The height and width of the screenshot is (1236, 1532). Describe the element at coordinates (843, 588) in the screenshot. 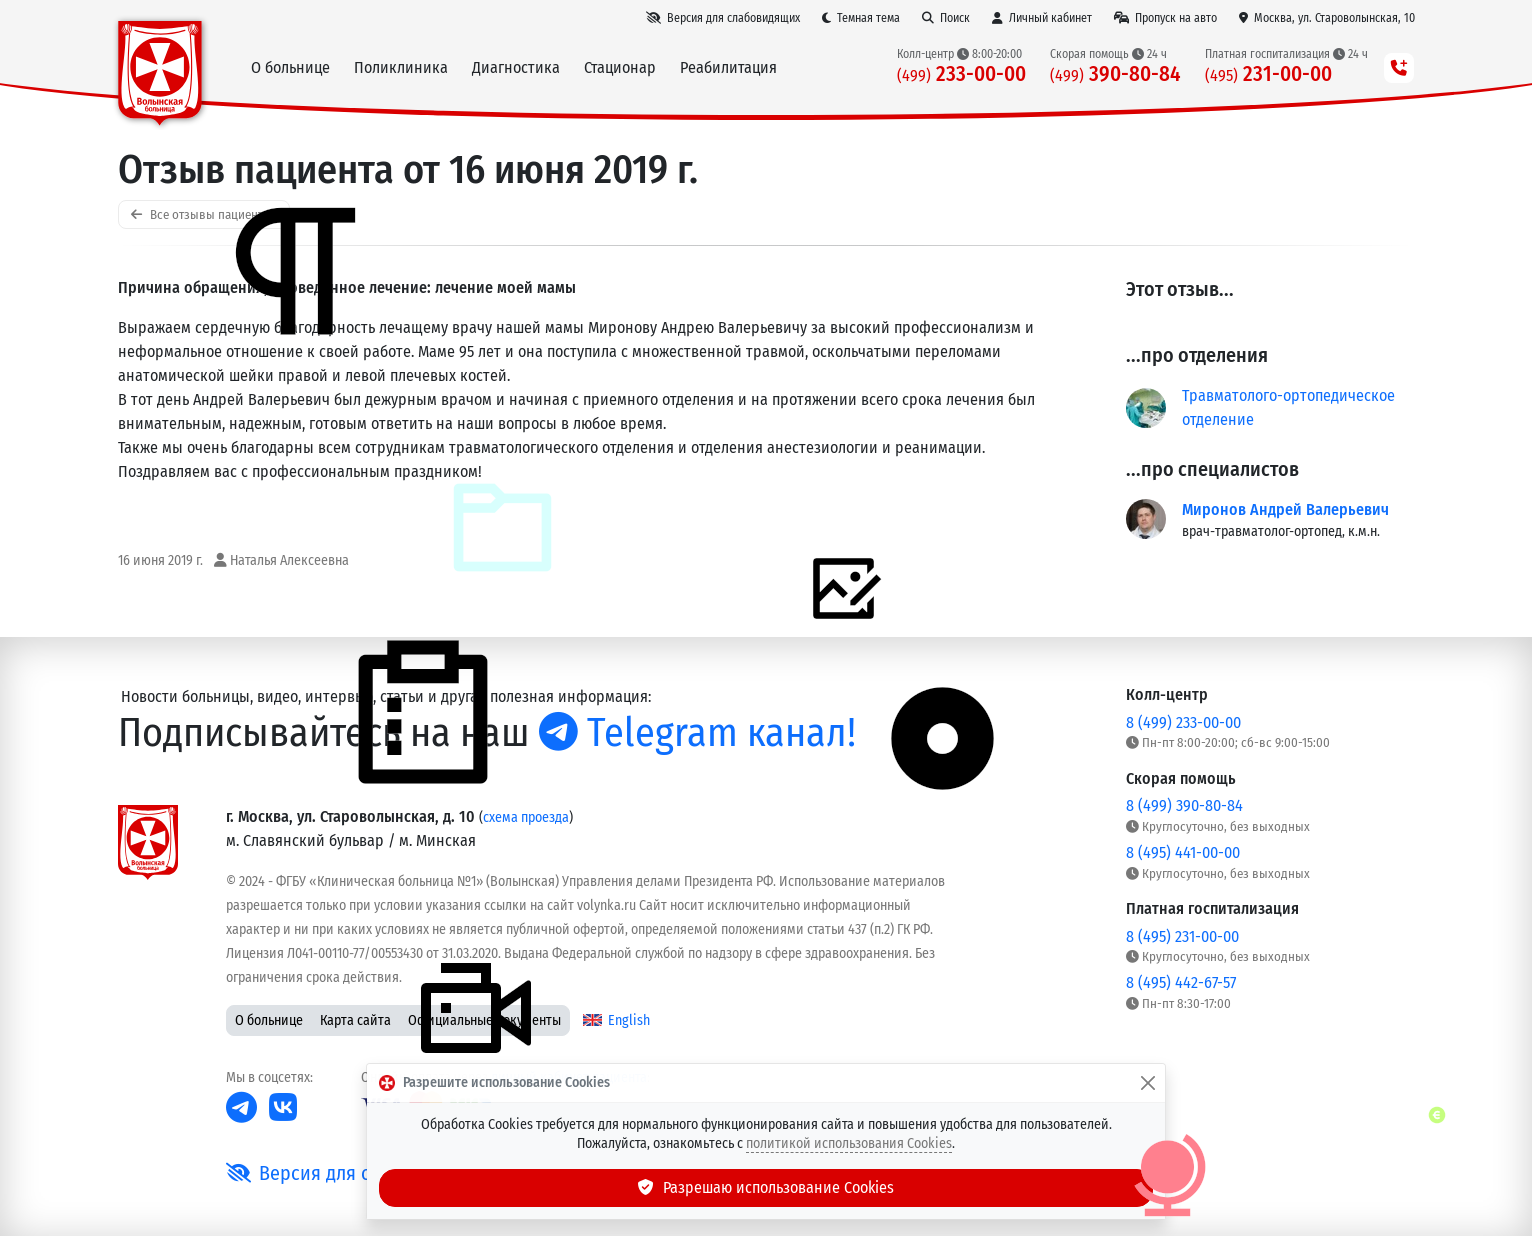

I see `edit or modify an image` at that location.